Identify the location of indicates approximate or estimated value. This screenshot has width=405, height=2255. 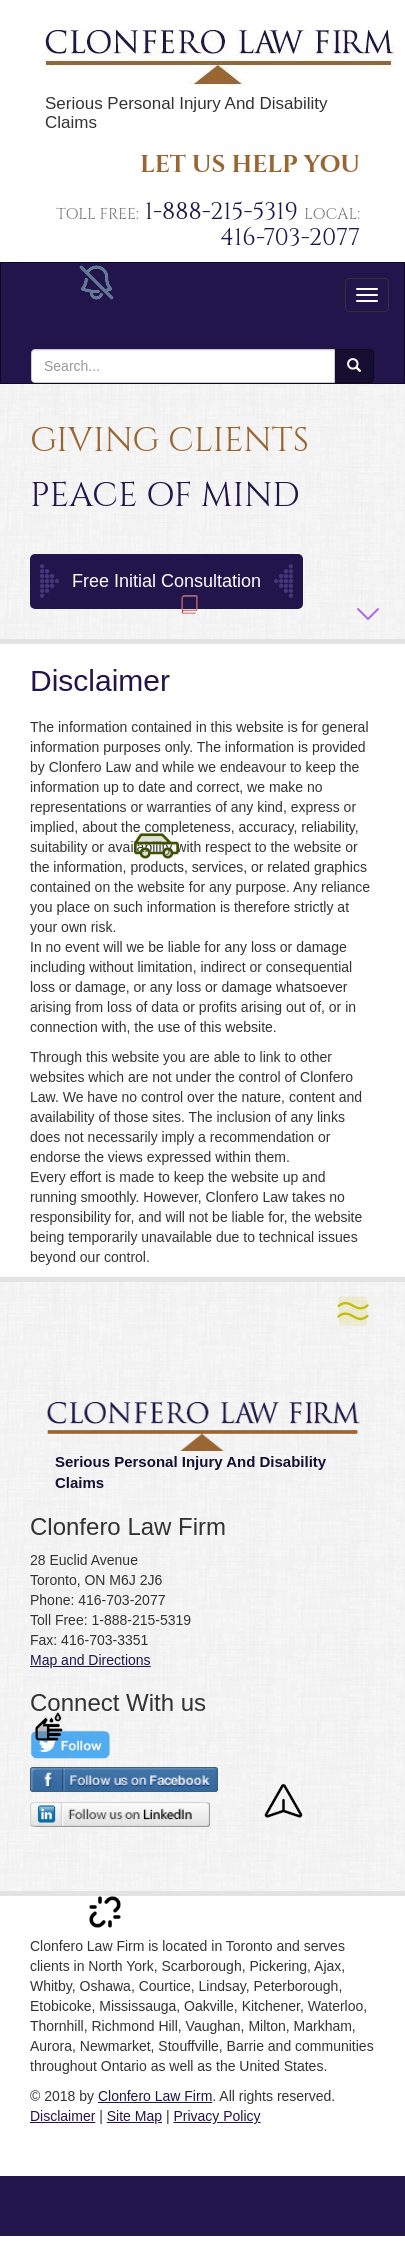
(353, 1311).